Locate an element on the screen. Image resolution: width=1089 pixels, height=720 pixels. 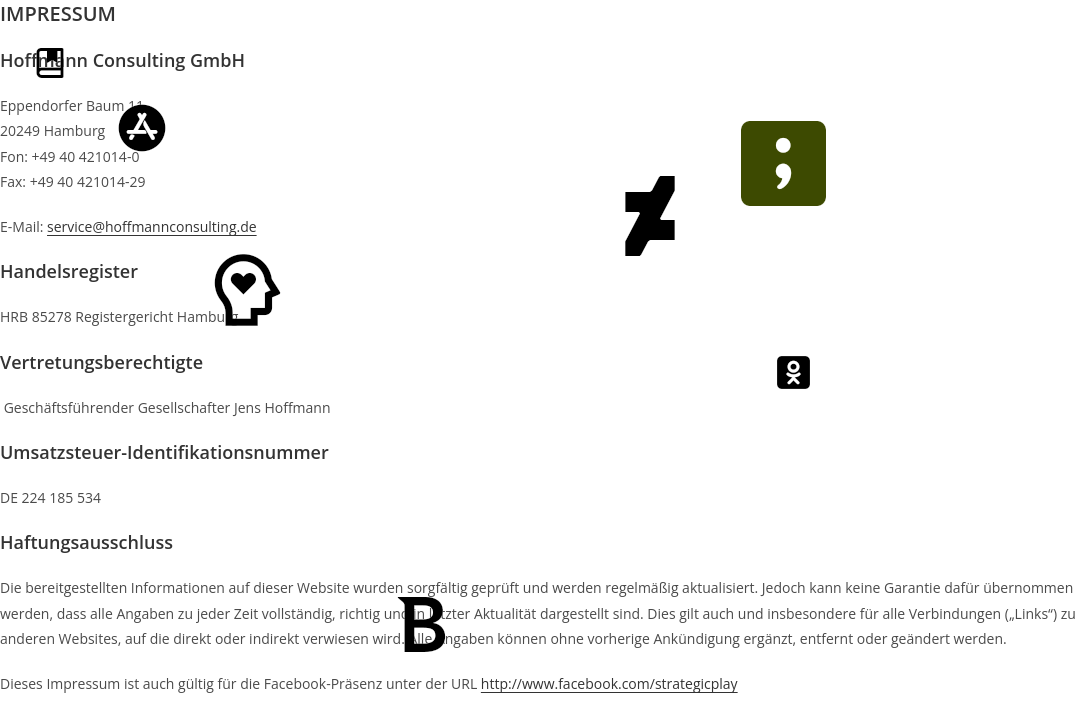
access mental health resources is located at coordinates (247, 290).